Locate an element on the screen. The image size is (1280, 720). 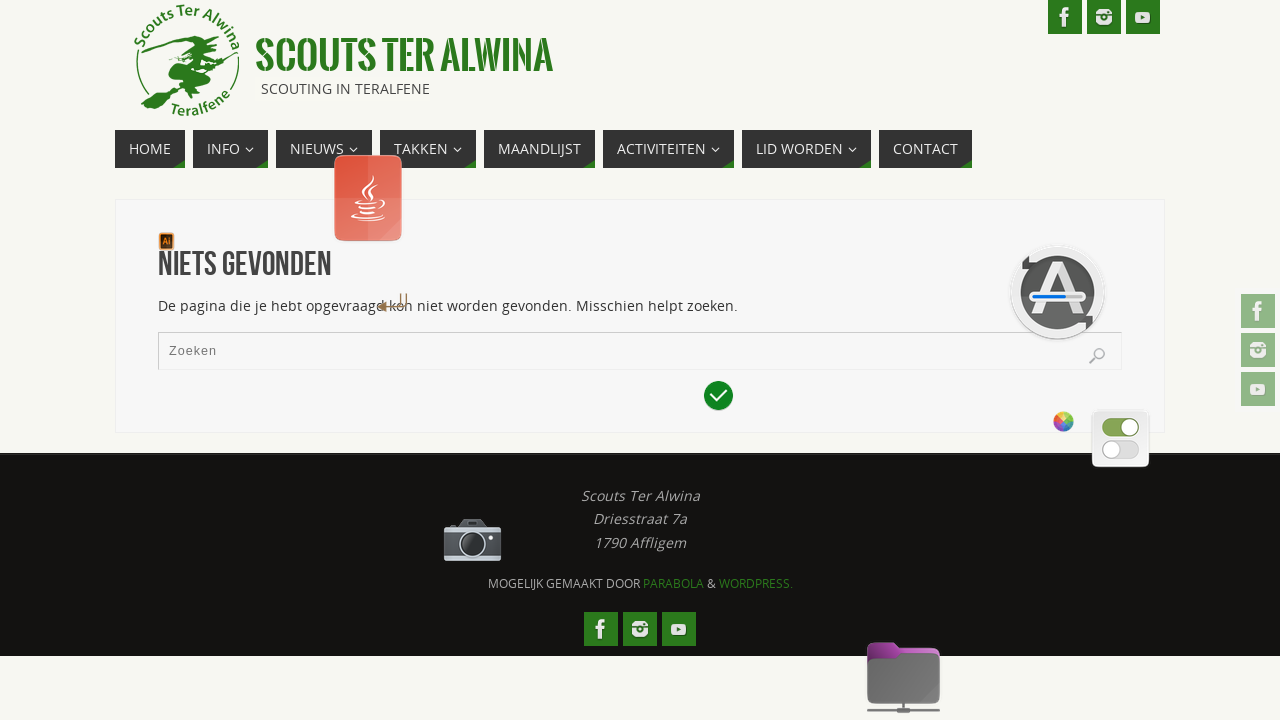
access files stored on a remote server is located at coordinates (903, 676).